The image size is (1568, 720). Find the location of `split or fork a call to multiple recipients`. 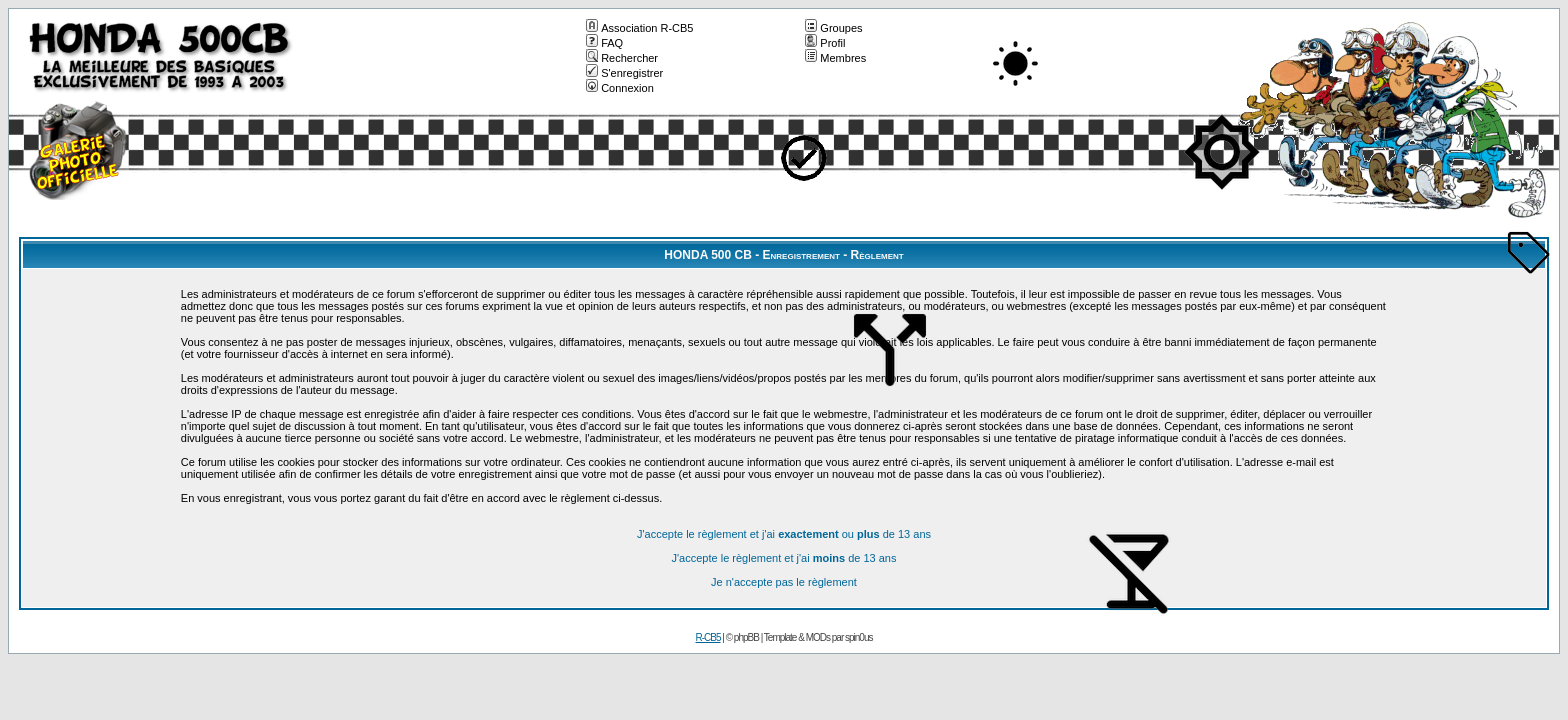

split or fork a call to multiple recipients is located at coordinates (890, 350).